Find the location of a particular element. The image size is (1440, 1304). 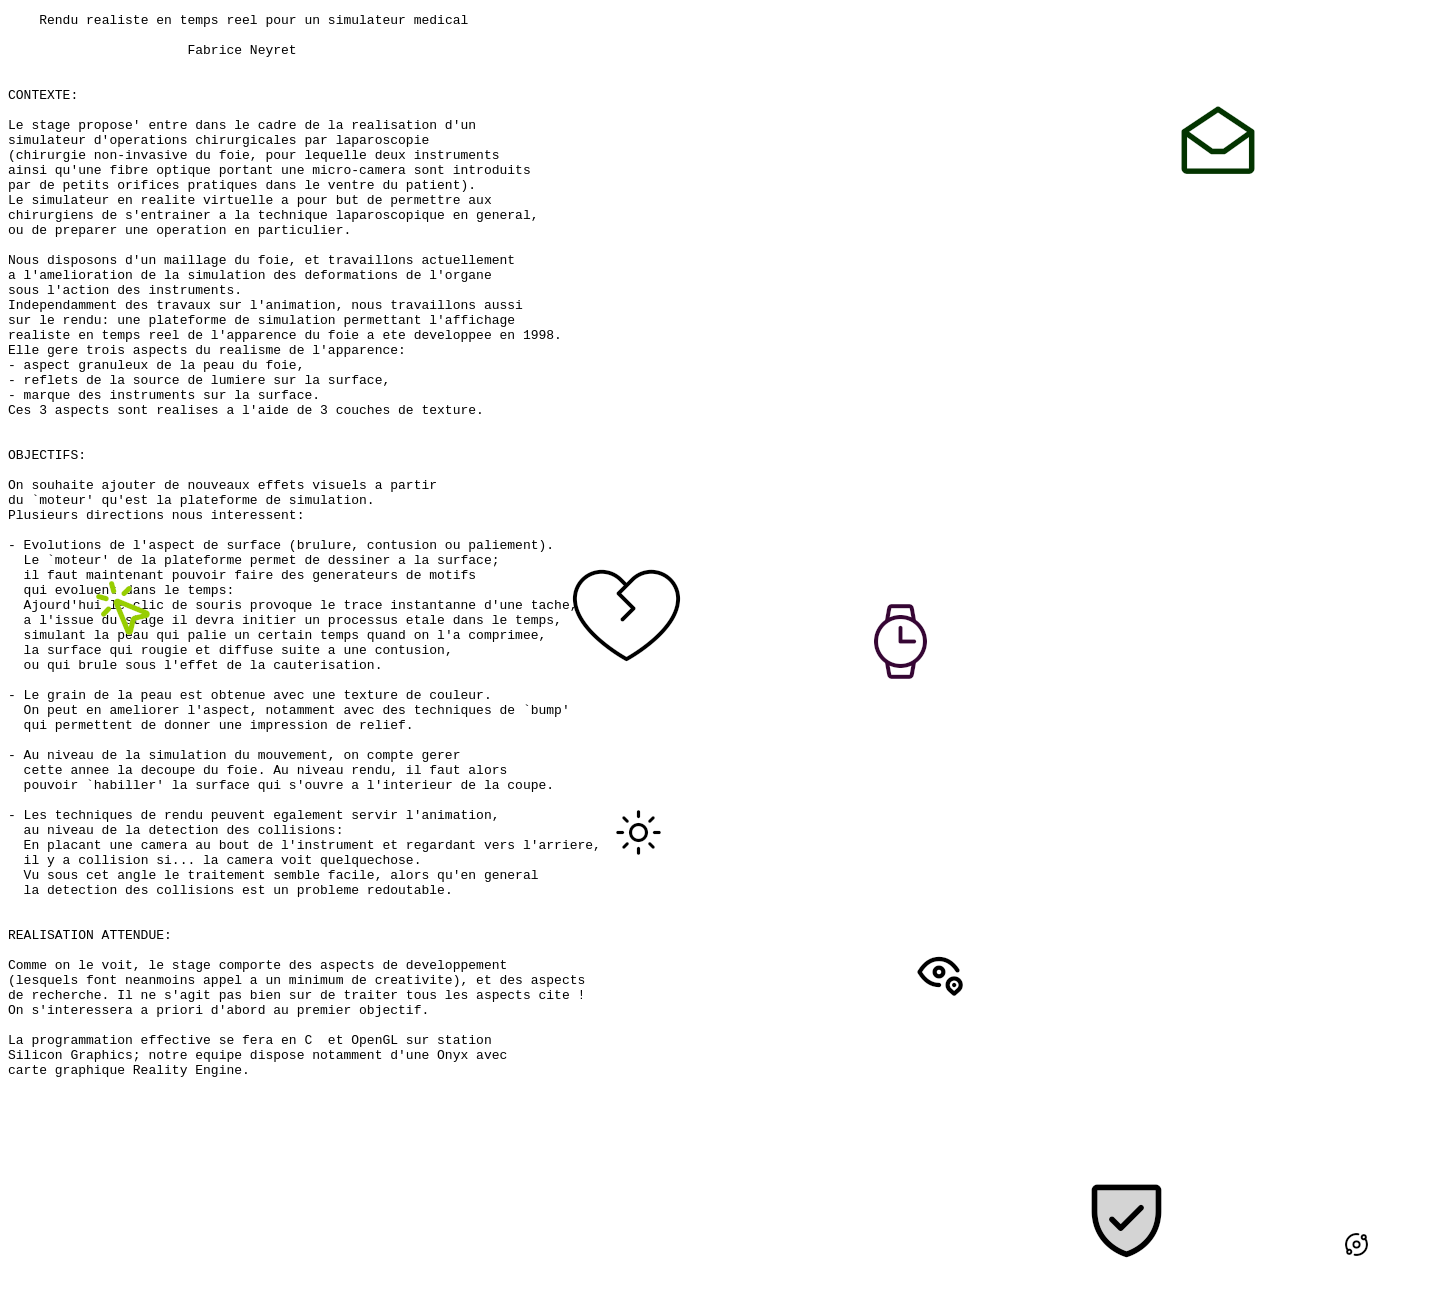

unlike or remove from favorites is located at coordinates (626, 611).